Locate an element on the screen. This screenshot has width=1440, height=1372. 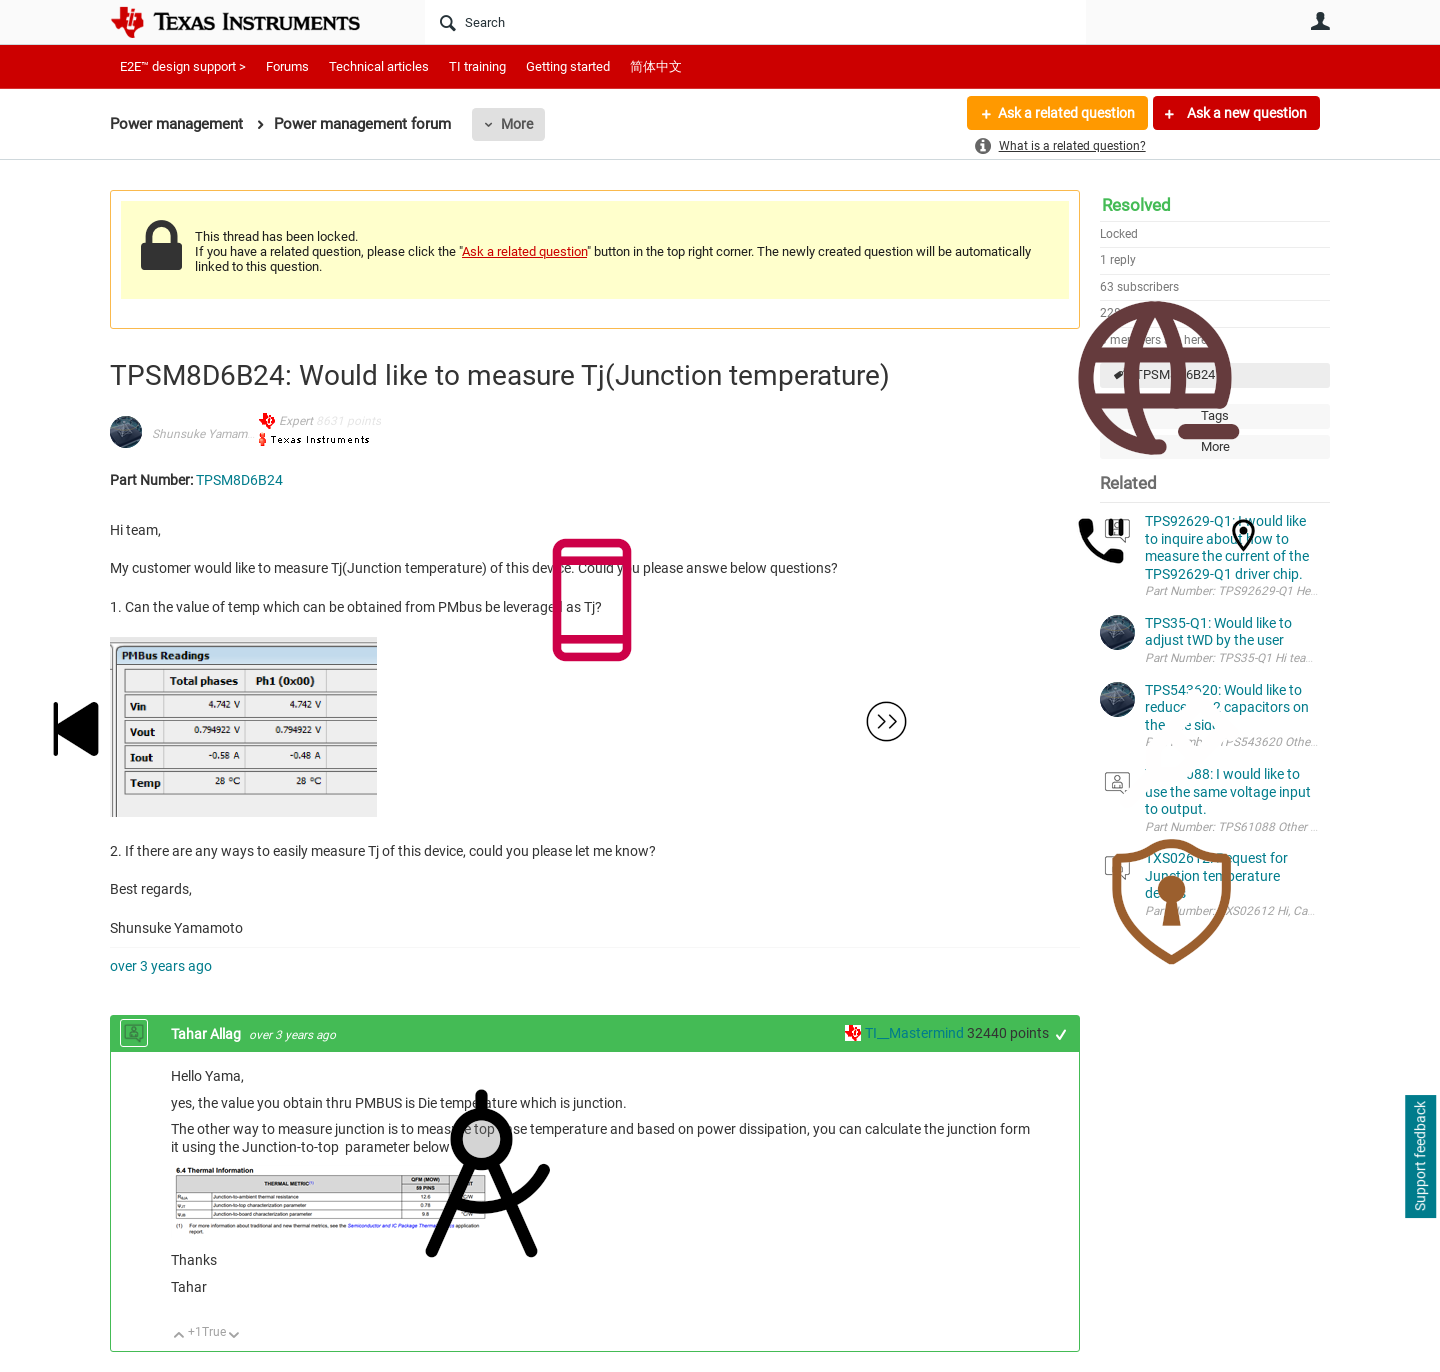
remove a website from your list is located at coordinates (1155, 378).